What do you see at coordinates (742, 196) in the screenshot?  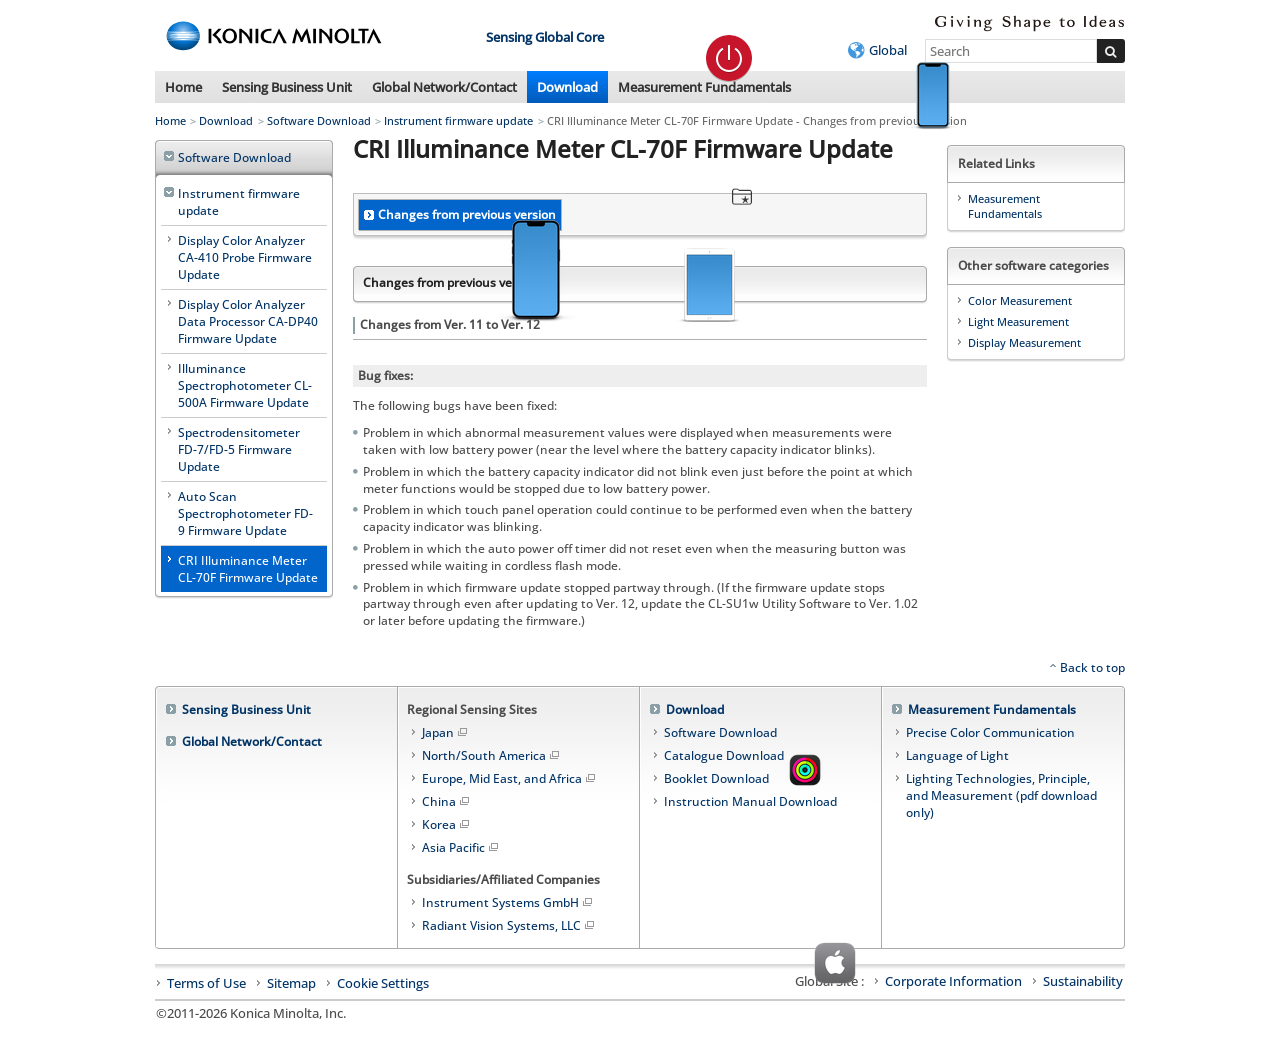 I see `open sparkleshare folder` at bounding box center [742, 196].